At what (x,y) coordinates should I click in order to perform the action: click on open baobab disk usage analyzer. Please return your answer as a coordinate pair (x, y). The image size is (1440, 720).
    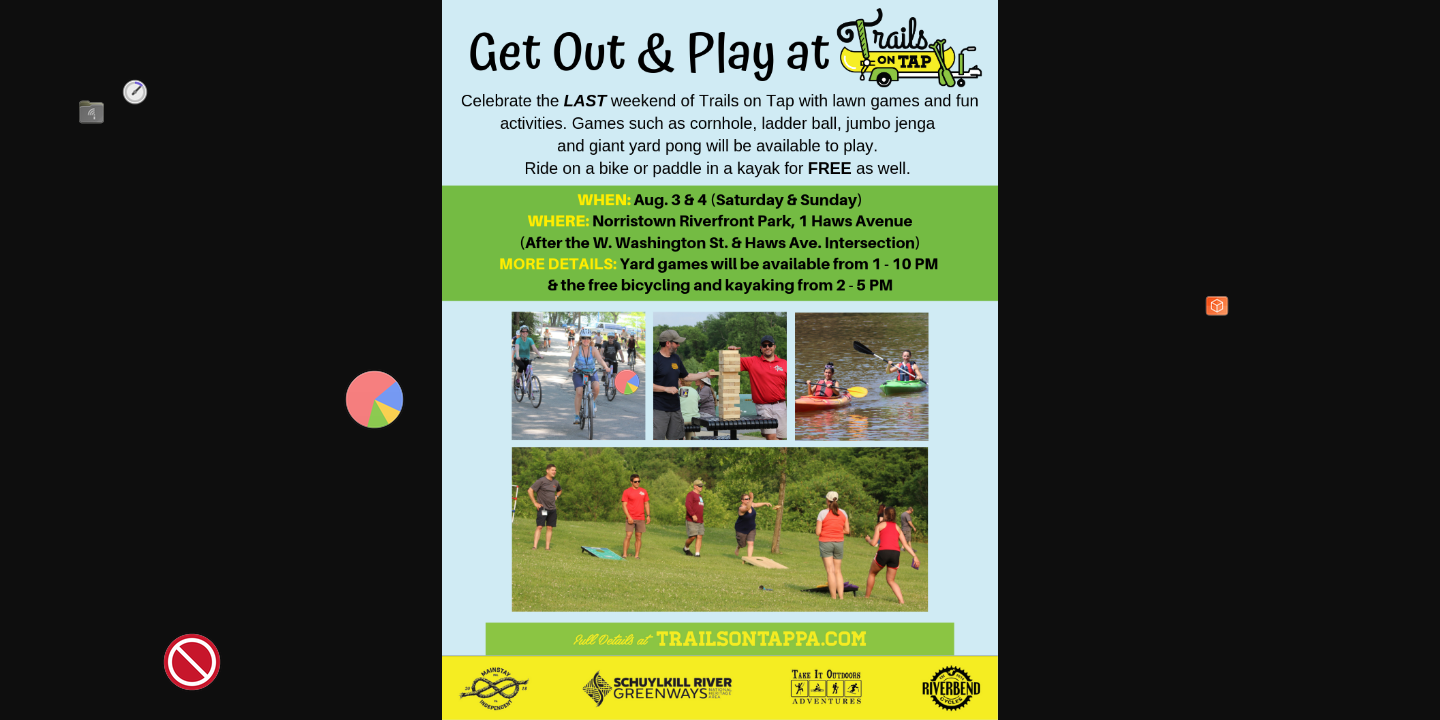
    Looking at the image, I should click on (627, 382).